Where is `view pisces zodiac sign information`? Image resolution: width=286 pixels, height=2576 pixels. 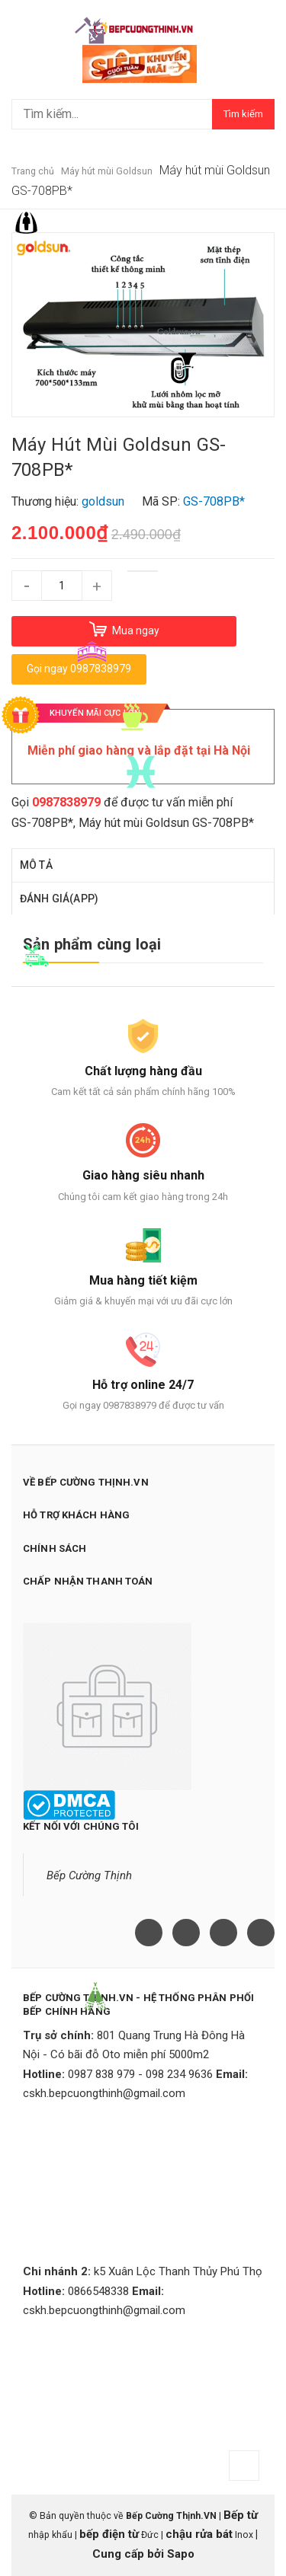 view pisces zodiac sign information is located at coordinates (141, 772).